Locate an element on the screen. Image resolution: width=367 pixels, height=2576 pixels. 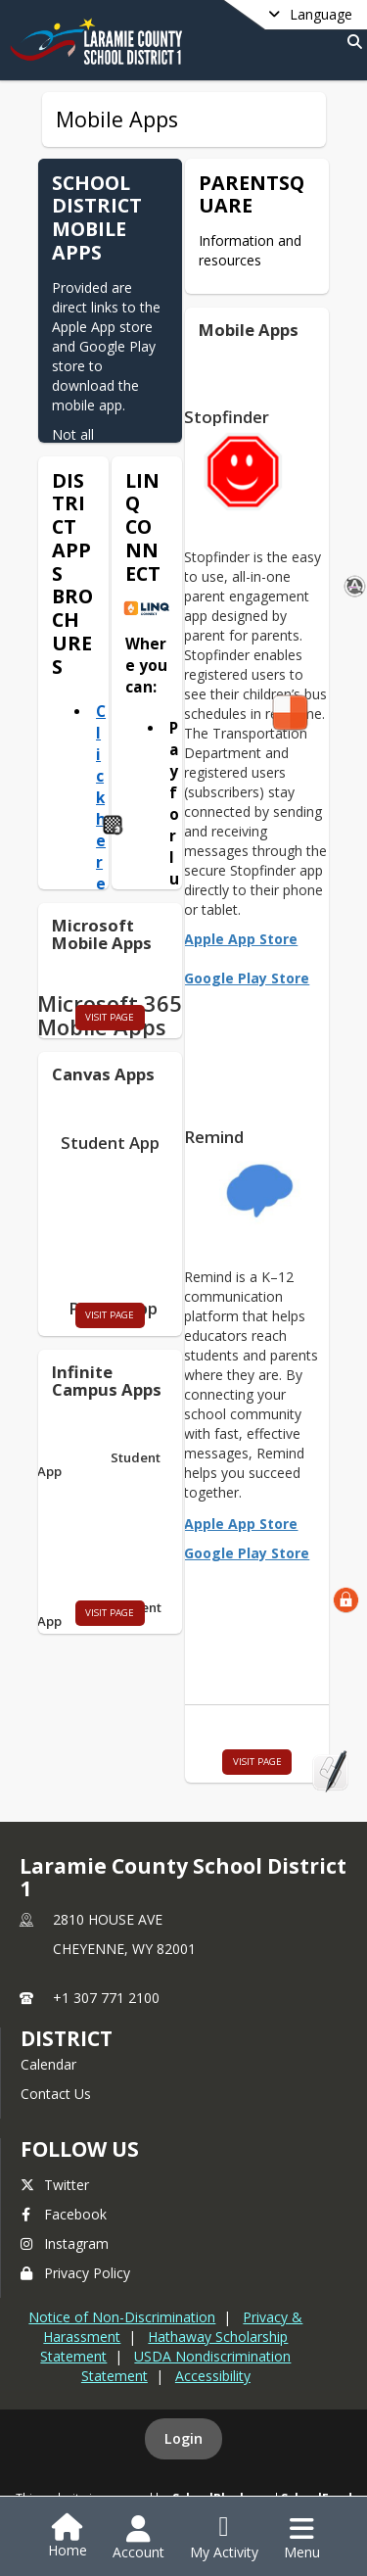
open script editor to write or edit applescript code is located at coordinates (330, 1772).